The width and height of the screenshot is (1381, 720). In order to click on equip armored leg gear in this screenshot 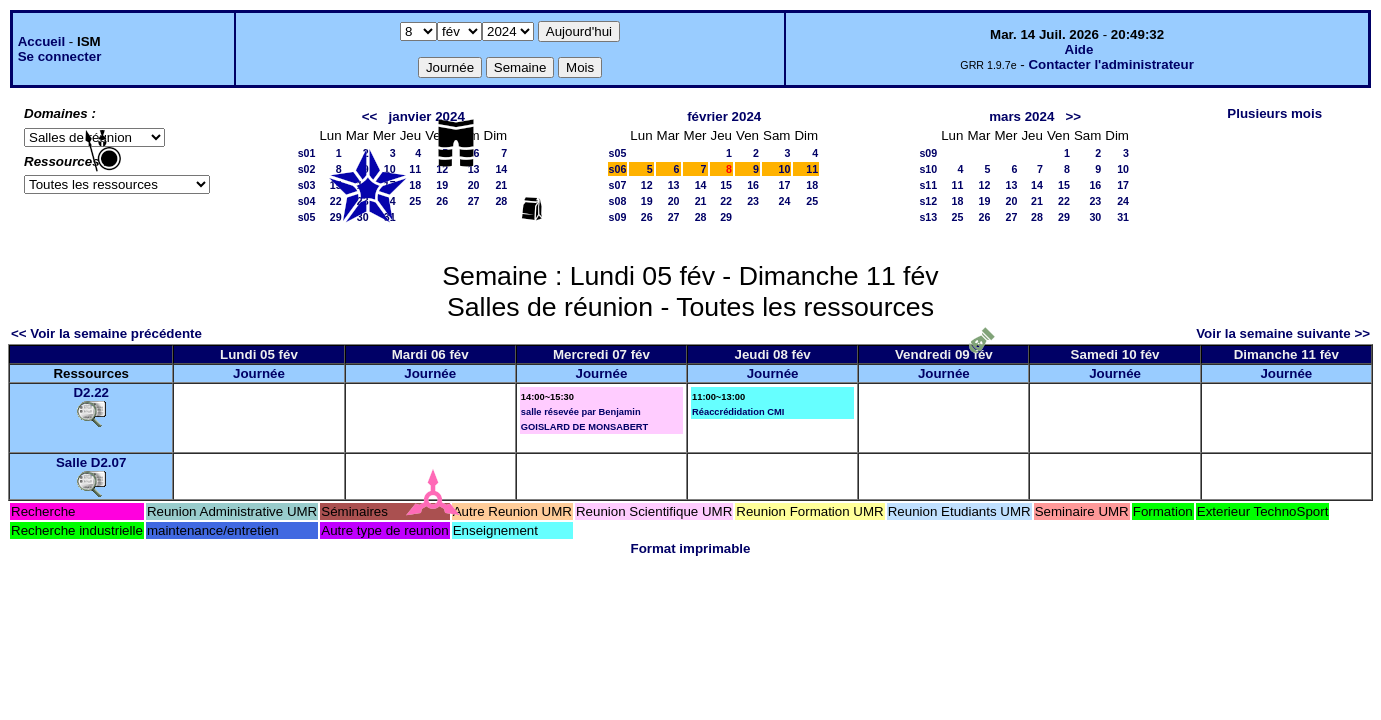, I will do `click(456, 143)`.